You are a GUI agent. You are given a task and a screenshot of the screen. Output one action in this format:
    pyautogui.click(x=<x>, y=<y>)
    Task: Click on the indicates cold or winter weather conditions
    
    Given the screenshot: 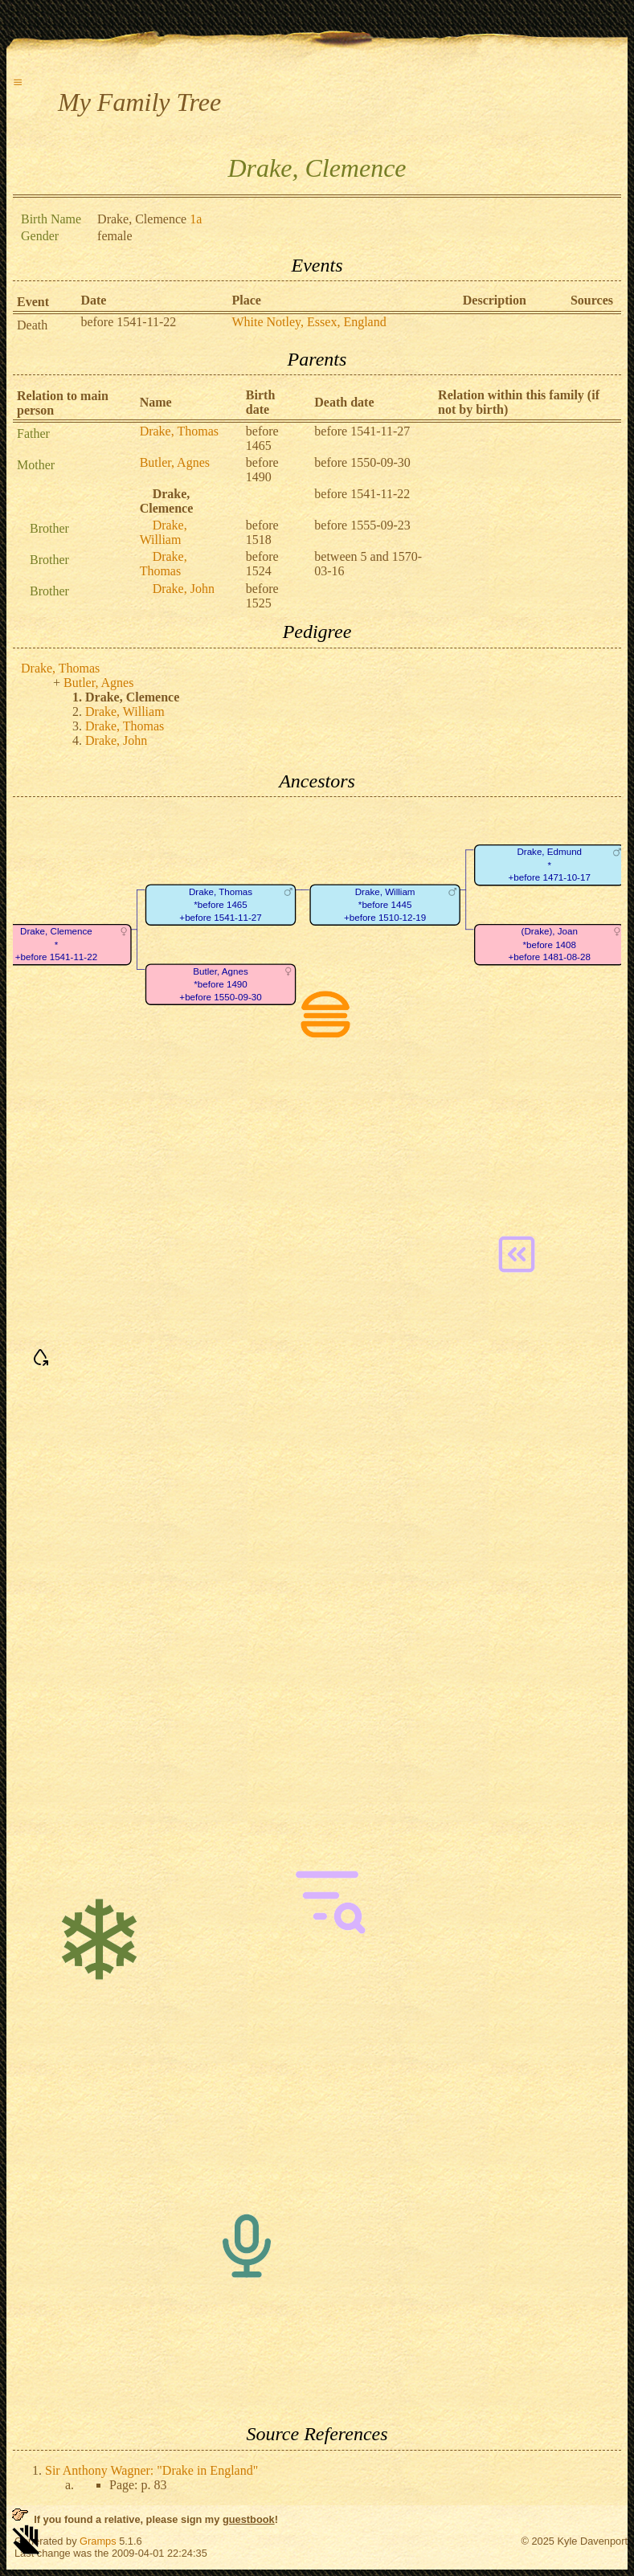 What is the action you would take?
    pyautogui.click(x=99, y=1939)
    